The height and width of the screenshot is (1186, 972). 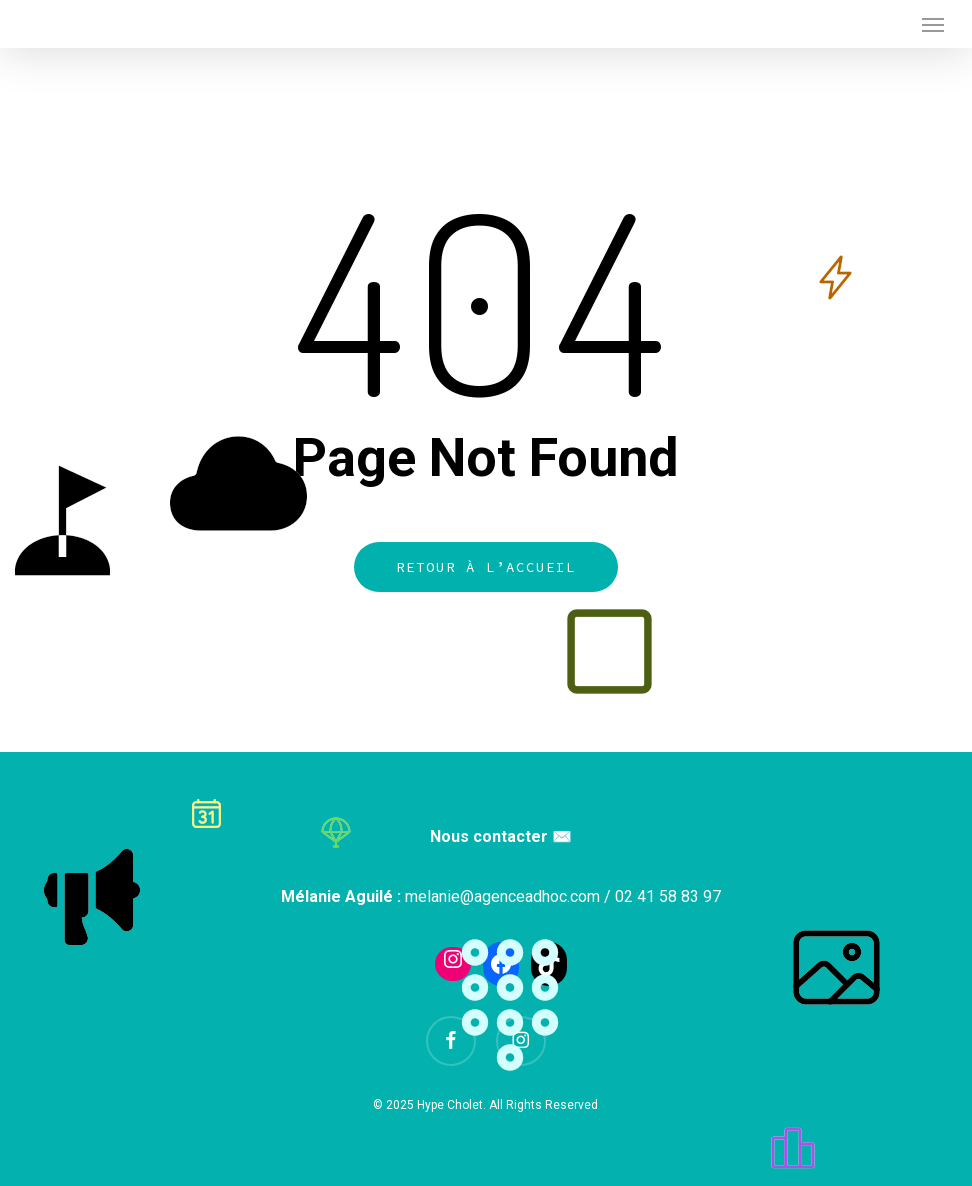 What do you see at coordinates (92, 897) in the screenshot?
I see `make an announcement or broadcast` at bounding box center [92, 897].